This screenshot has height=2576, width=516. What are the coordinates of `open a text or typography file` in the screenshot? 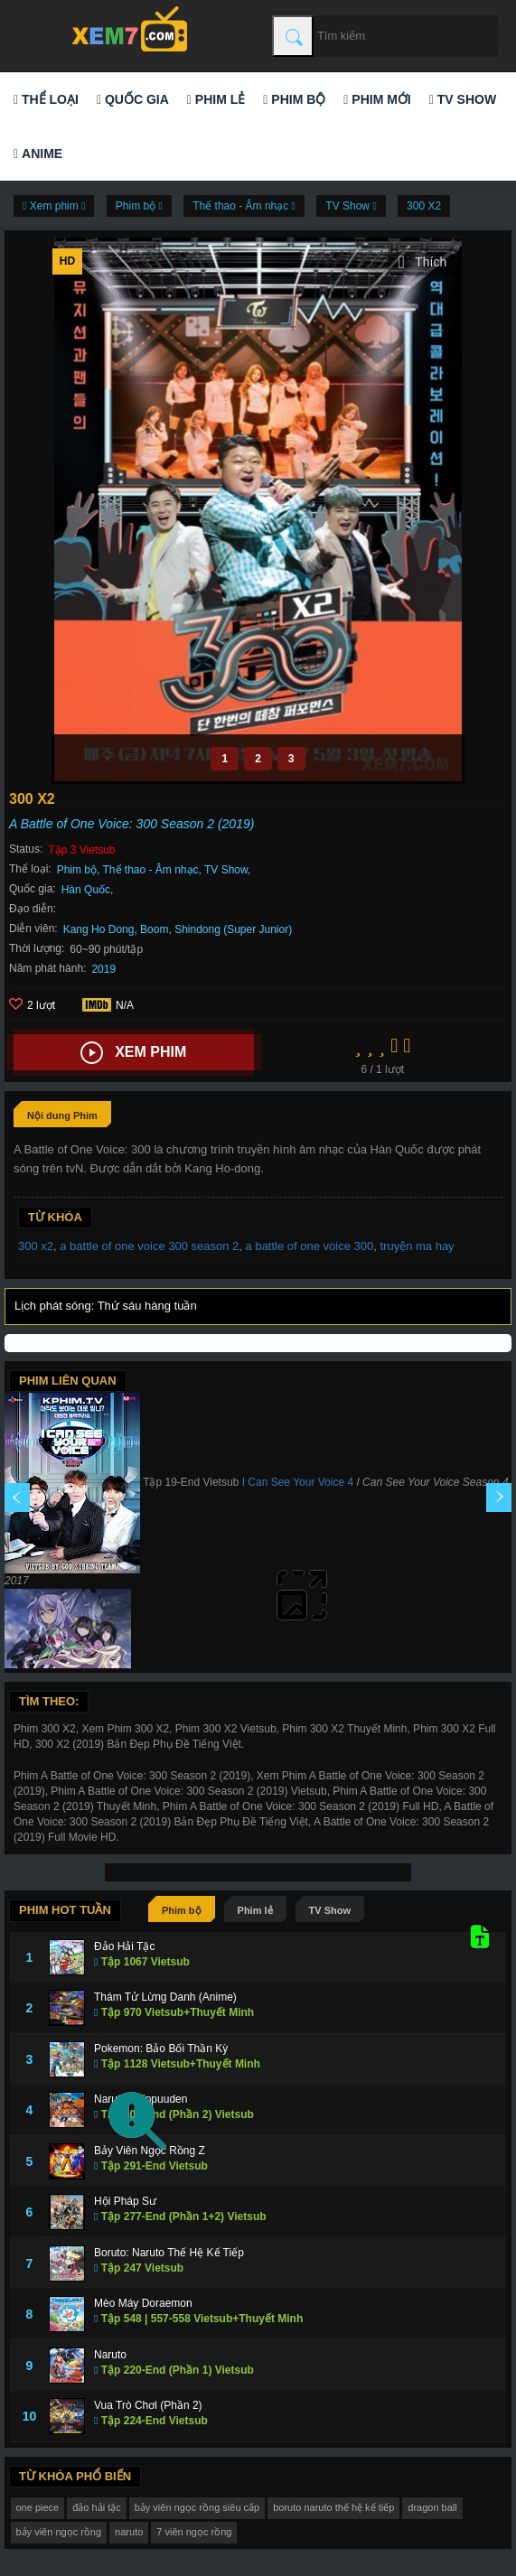 It's located at (480, 1937).